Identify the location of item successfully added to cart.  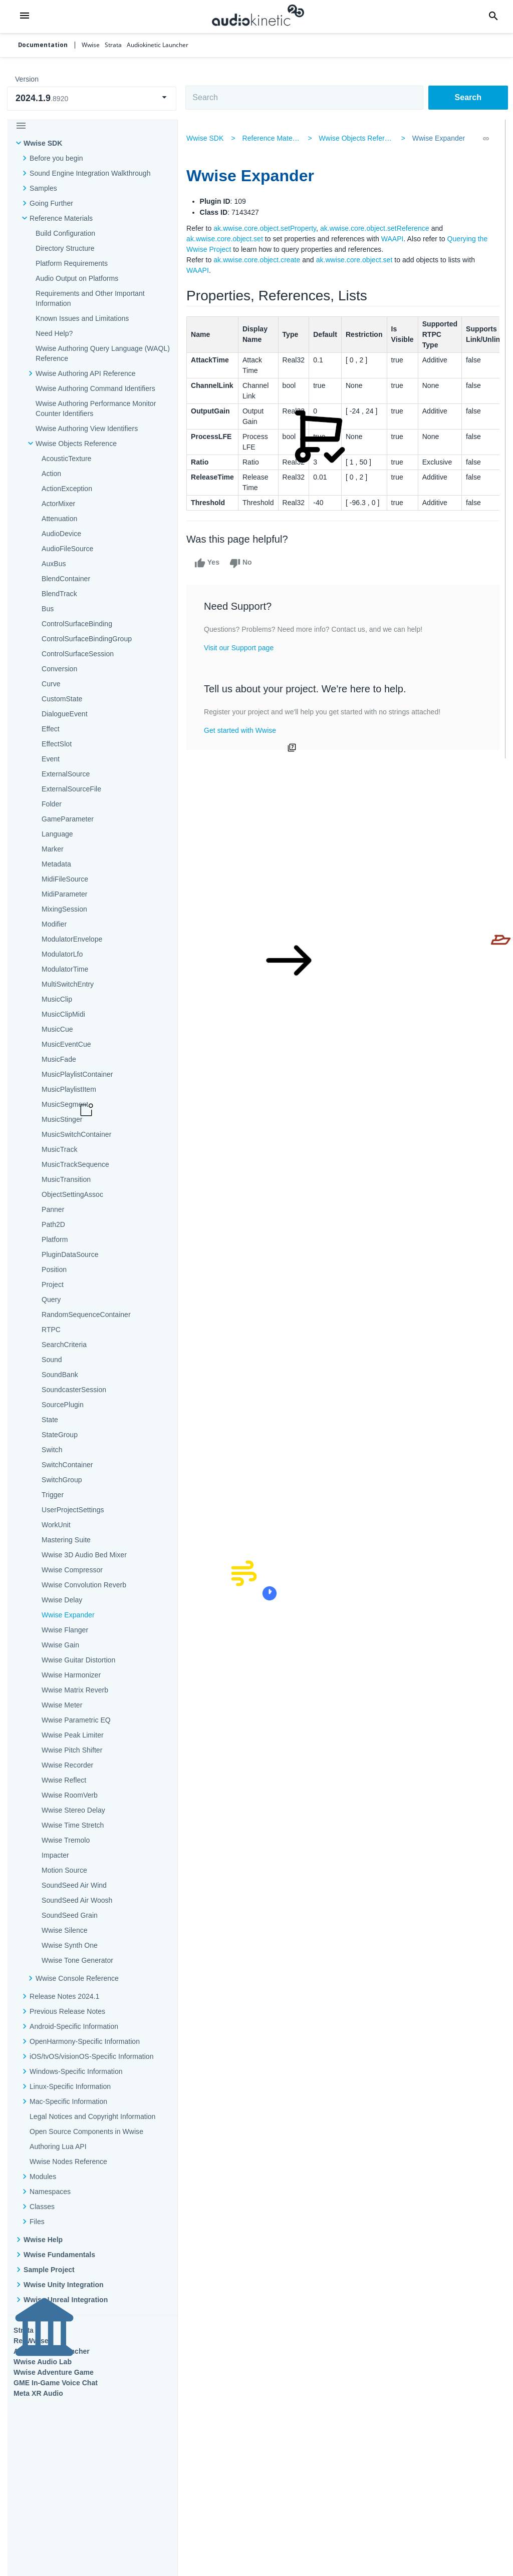
(319, 437).